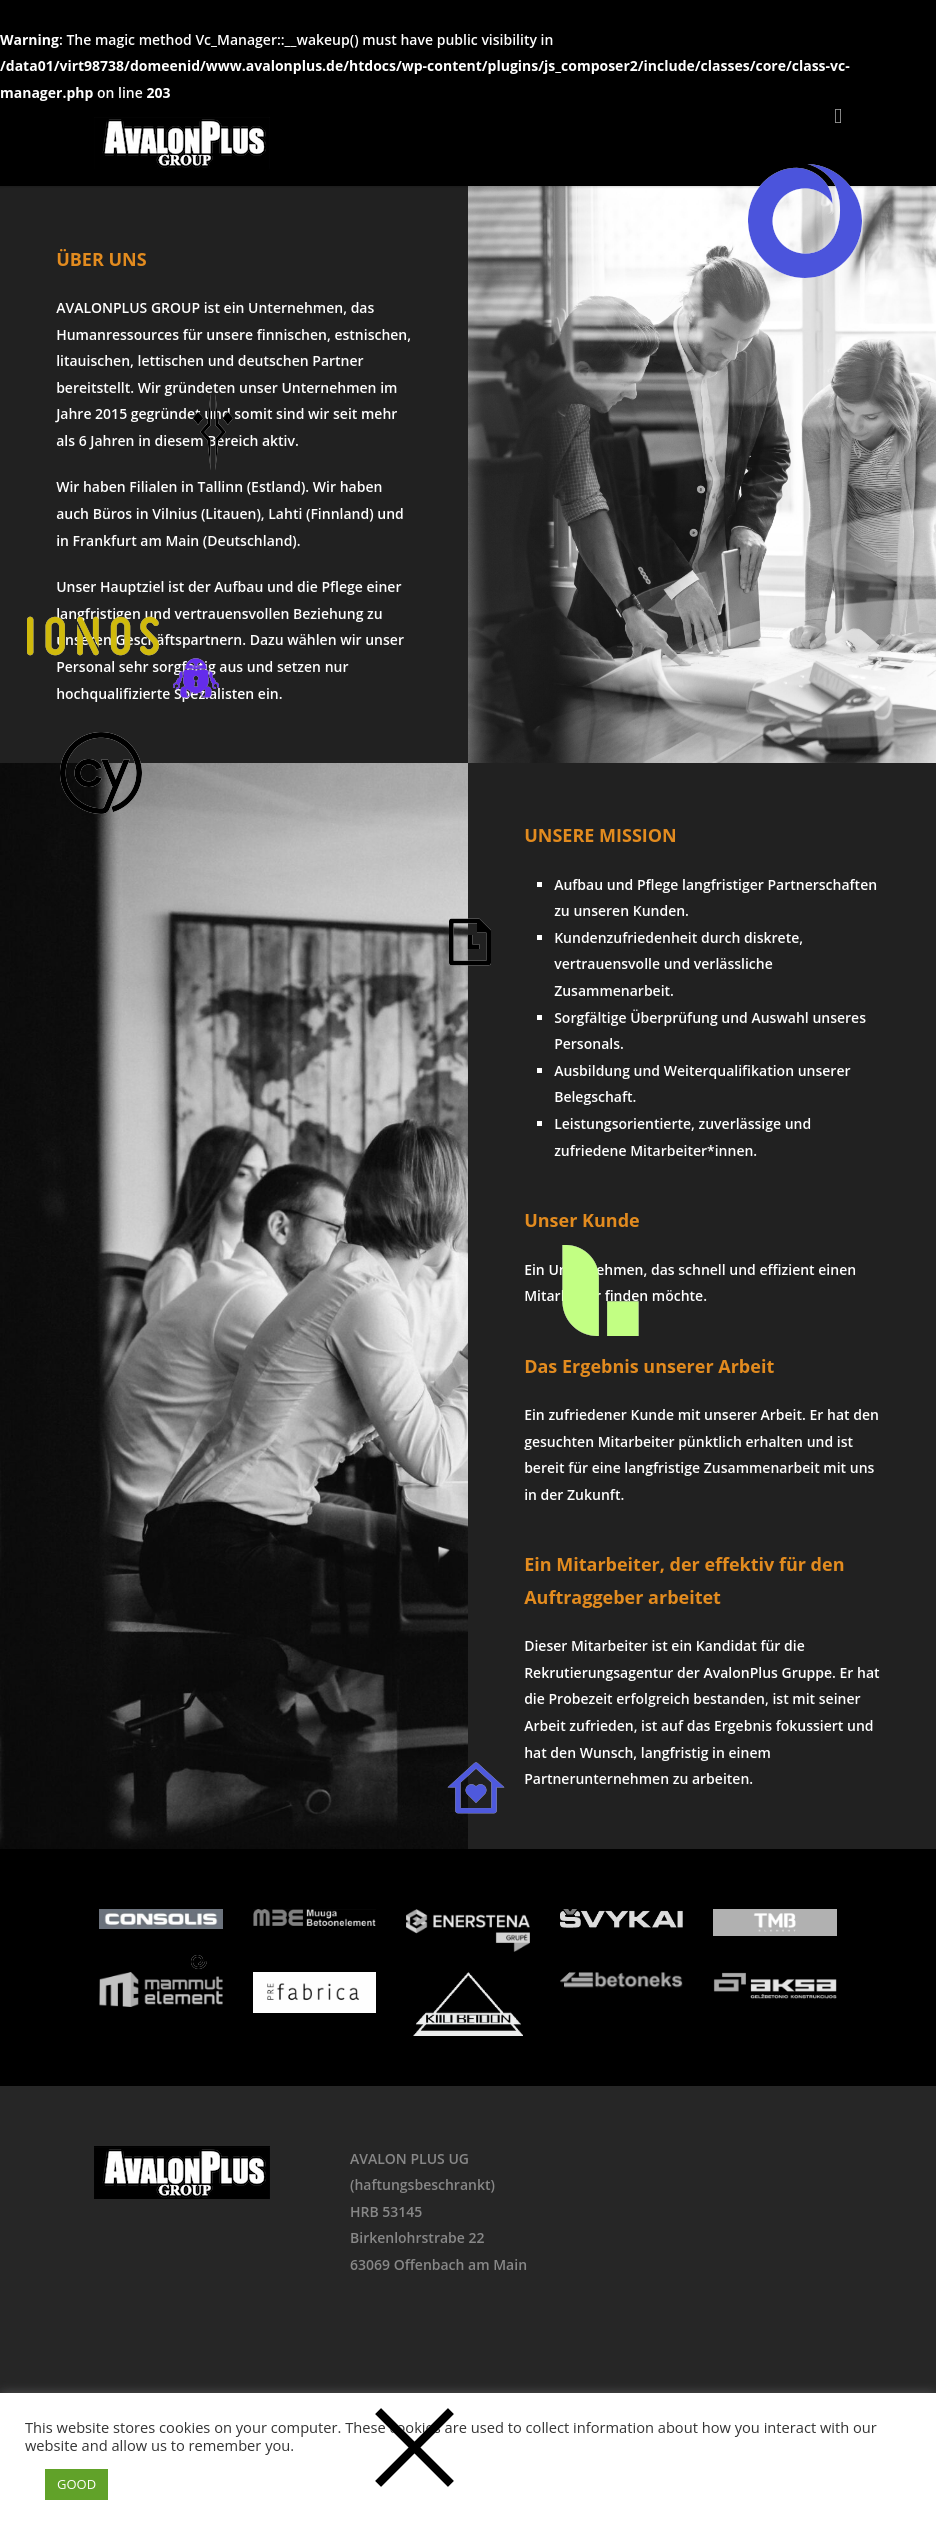  I want to click on open cryptomator encryption app, so click(196, 678).